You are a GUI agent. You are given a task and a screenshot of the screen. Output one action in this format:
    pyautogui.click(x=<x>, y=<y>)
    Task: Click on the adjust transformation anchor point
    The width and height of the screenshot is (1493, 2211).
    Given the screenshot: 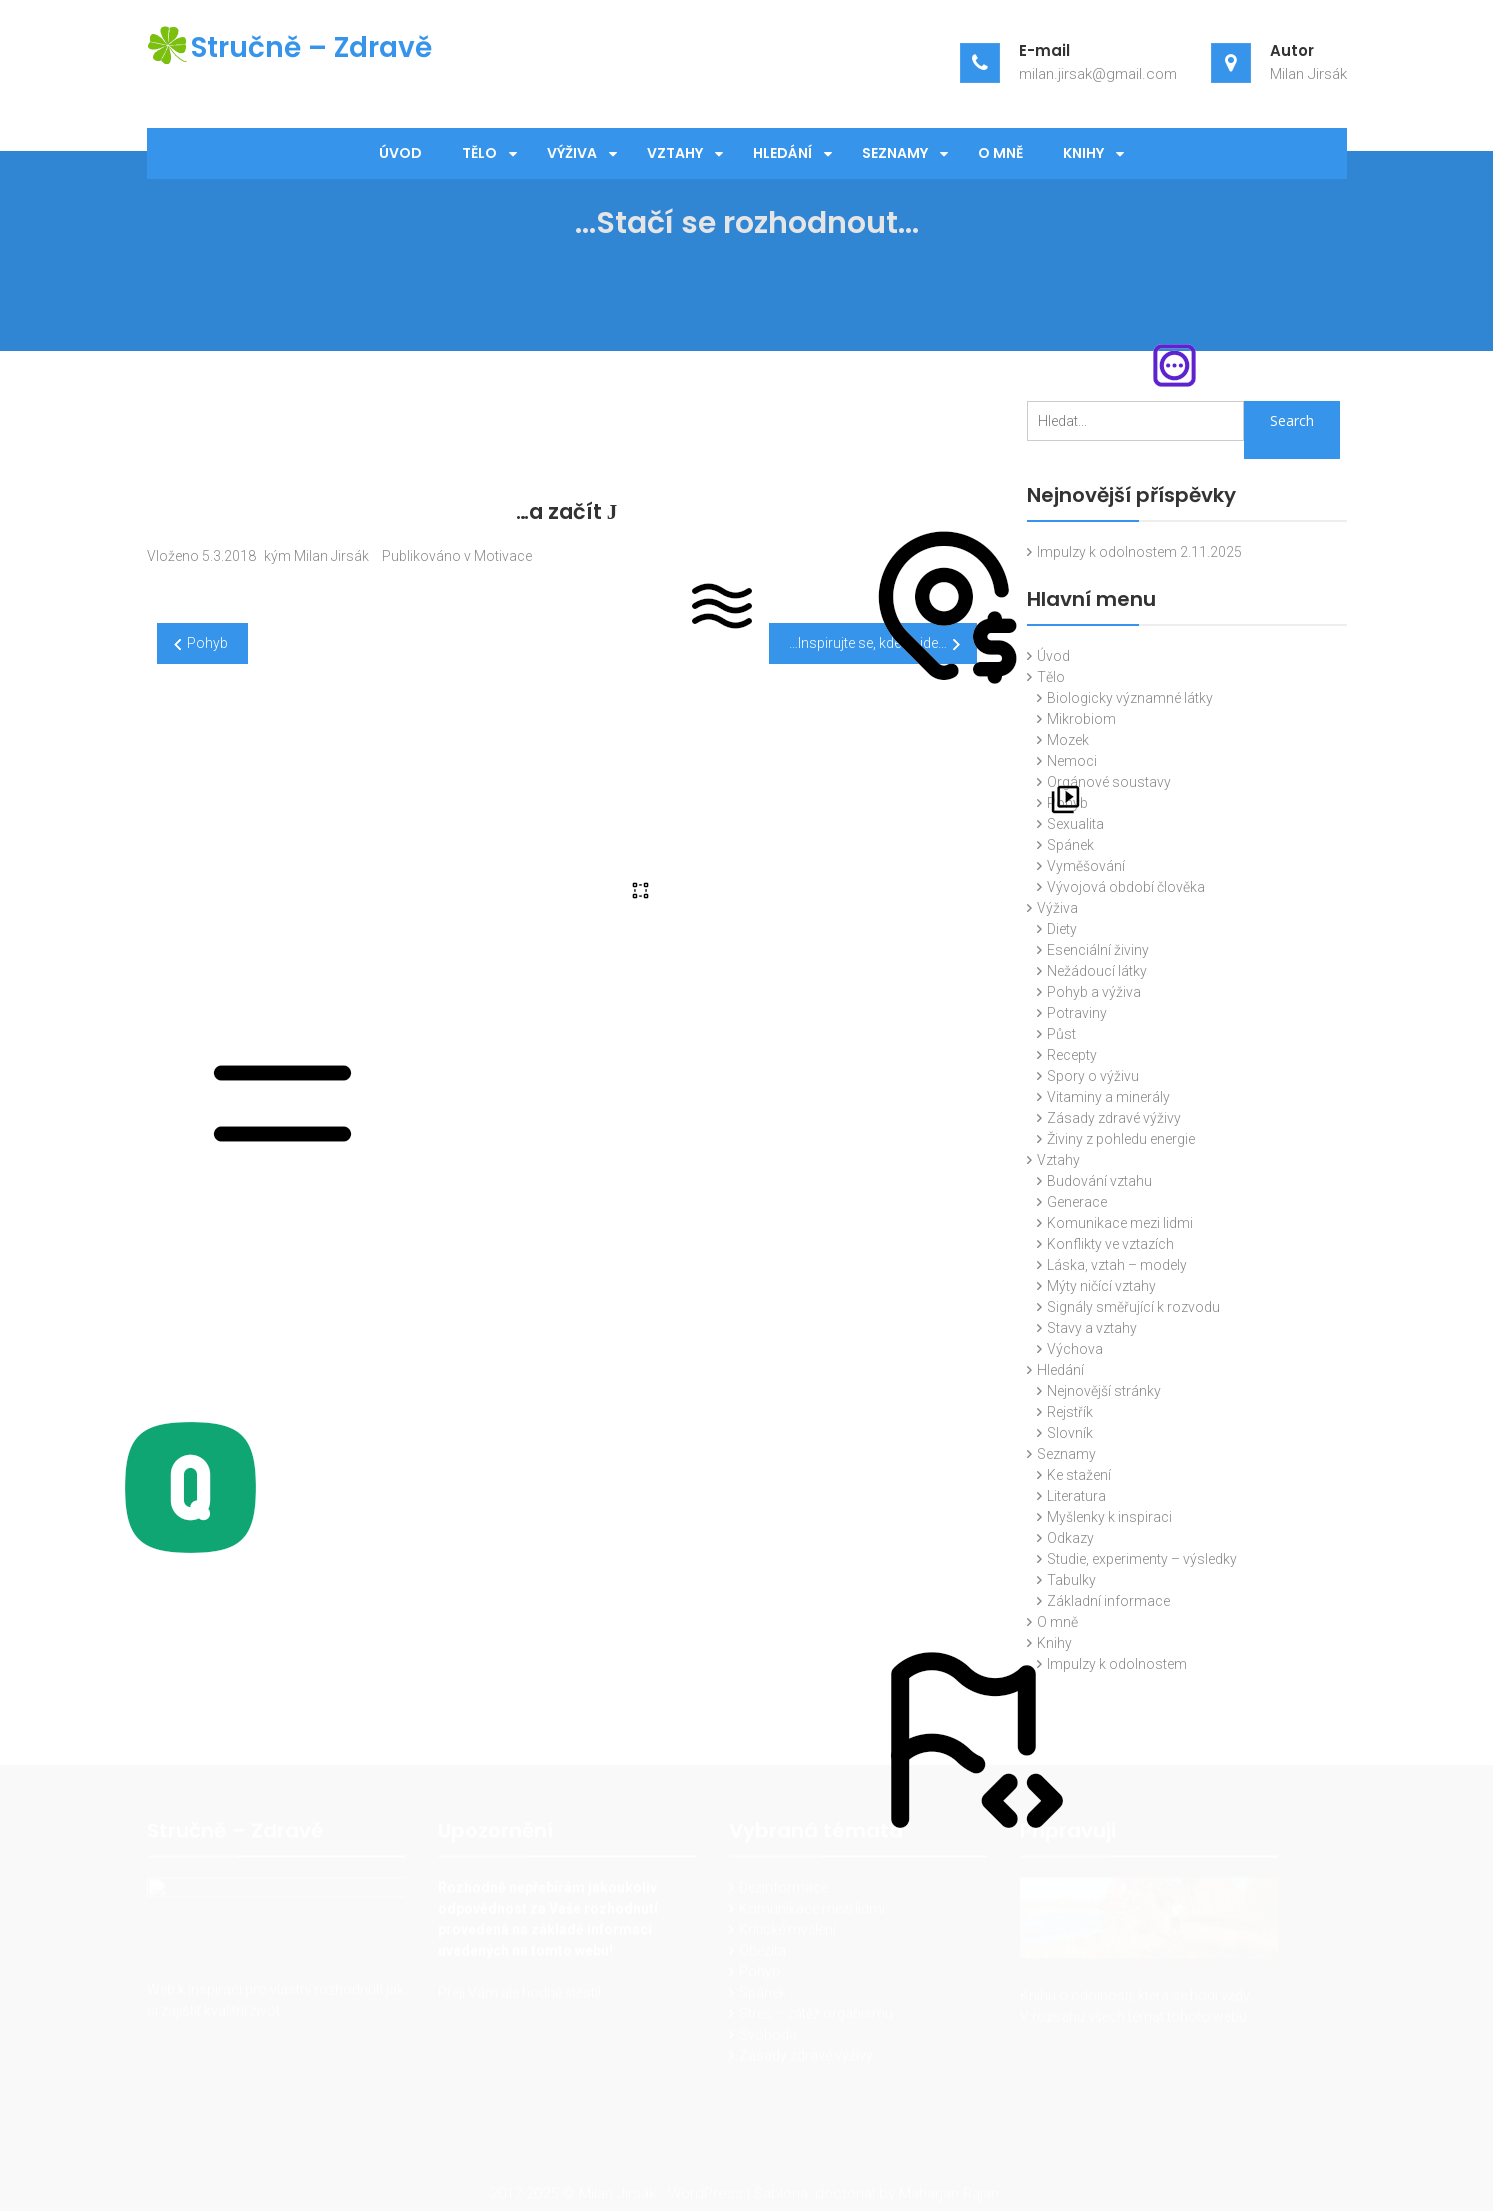 What is the action you would take?
    pyautogui.click(x=640, y=890)
    